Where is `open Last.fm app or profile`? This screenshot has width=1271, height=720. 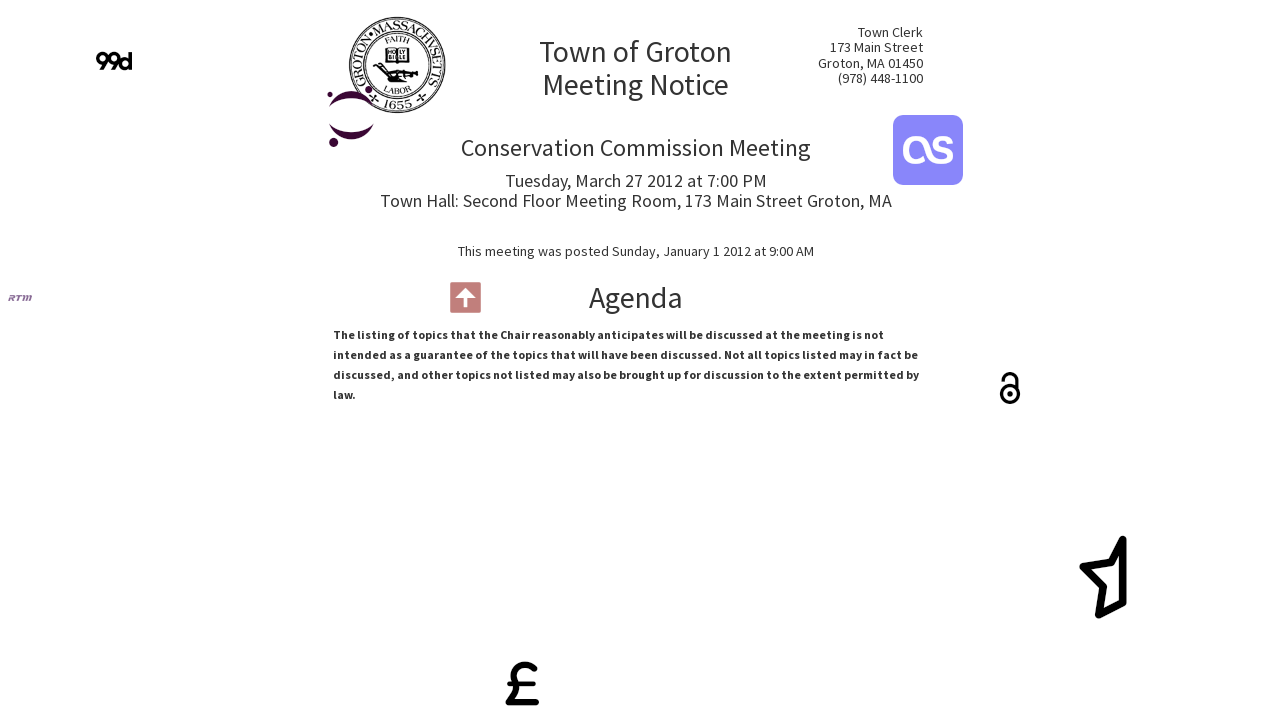
open Last.fm app or profile is located at coordinates (928, 150).